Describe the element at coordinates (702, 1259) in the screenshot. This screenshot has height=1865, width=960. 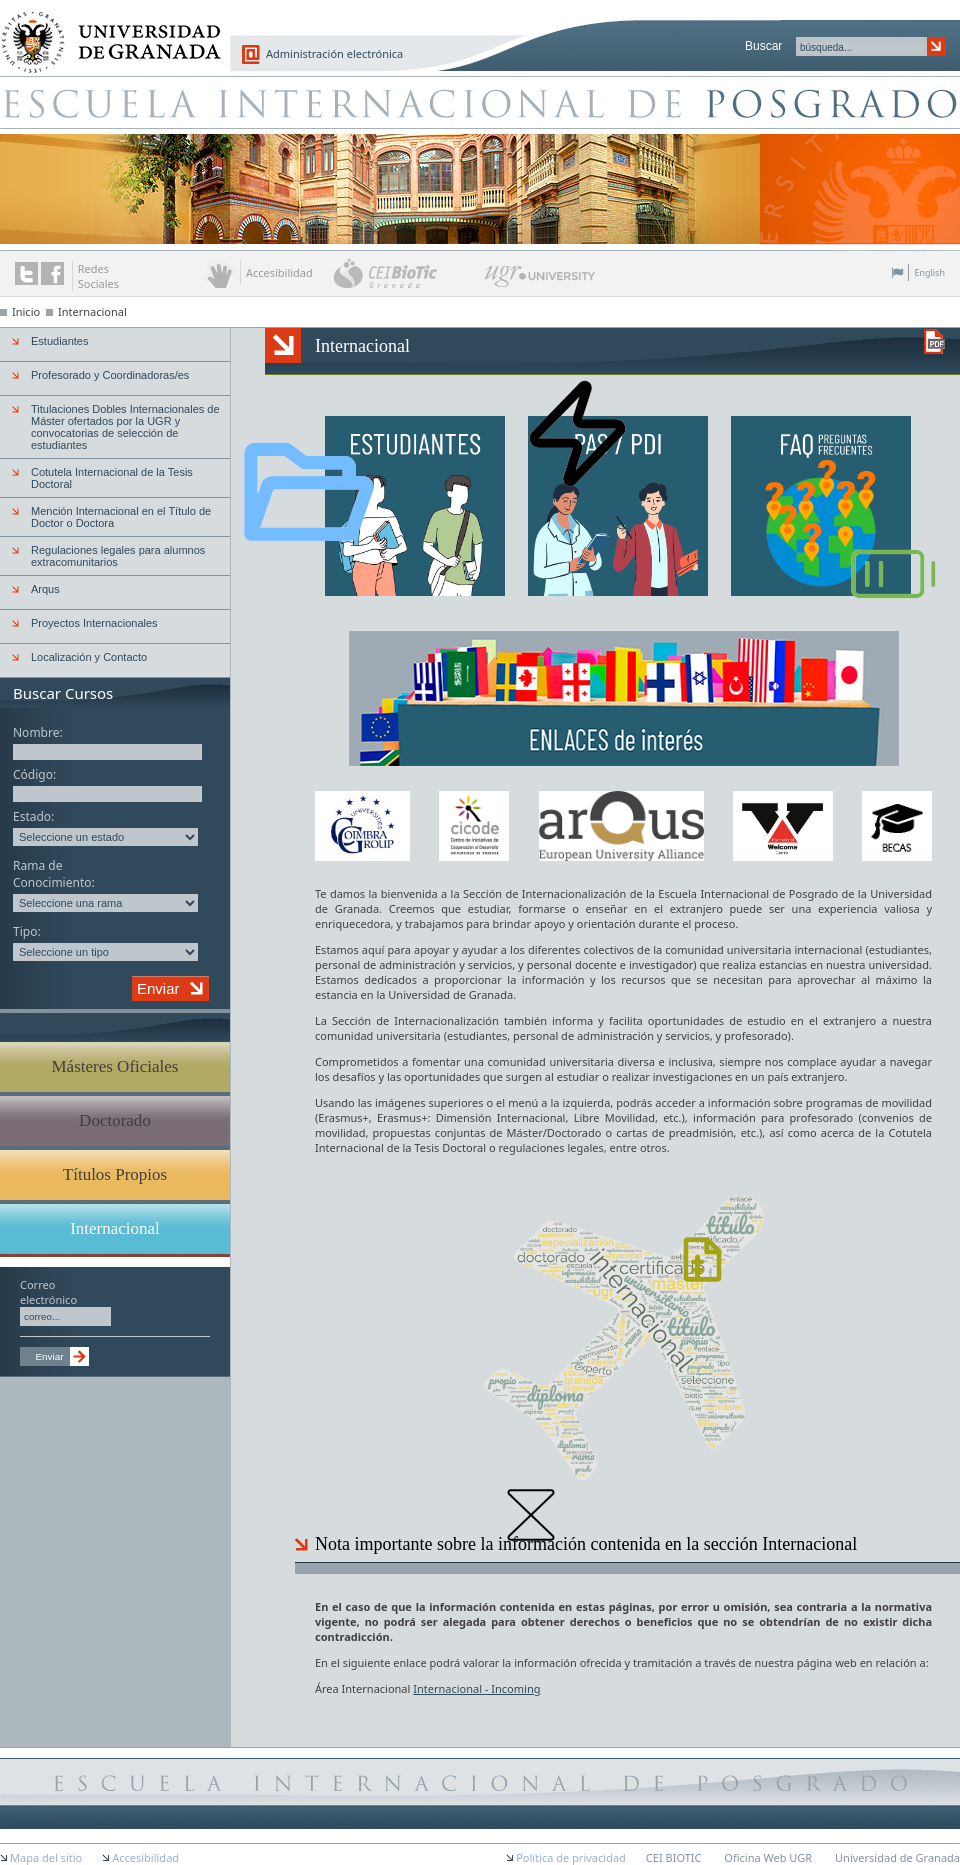
I see `access compressed or archived files` at that location.